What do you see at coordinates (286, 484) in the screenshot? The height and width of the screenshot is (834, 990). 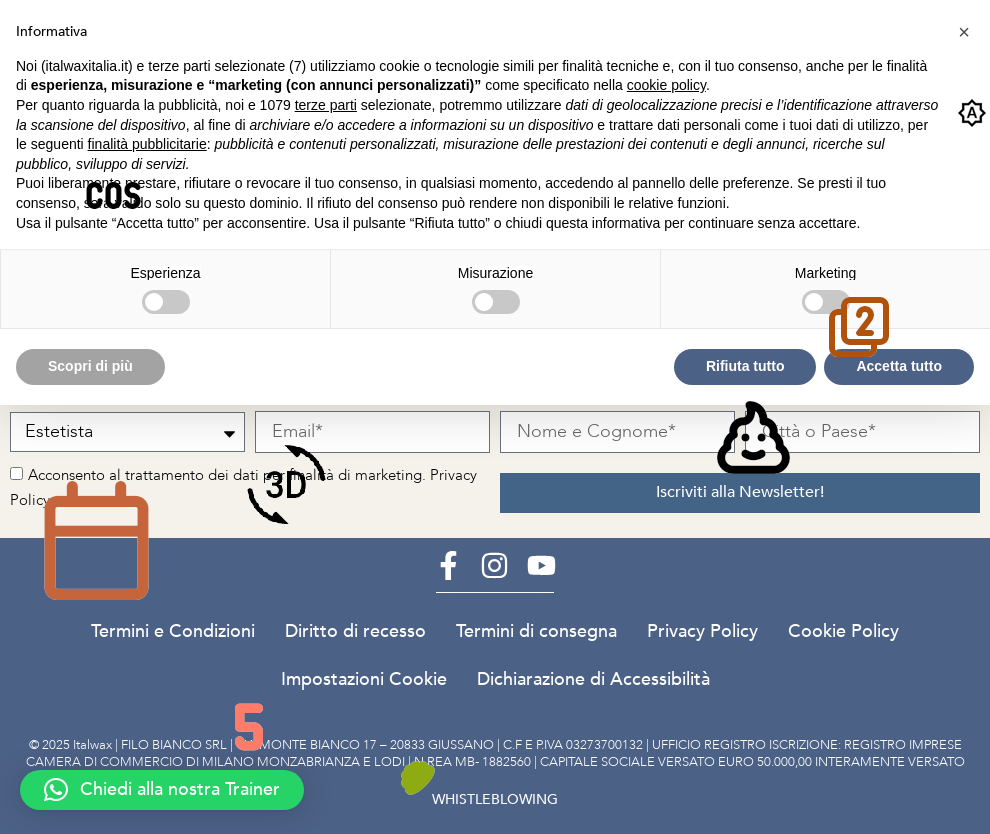 I see `rotate object in 3D view` at bounding box center [286, 484].